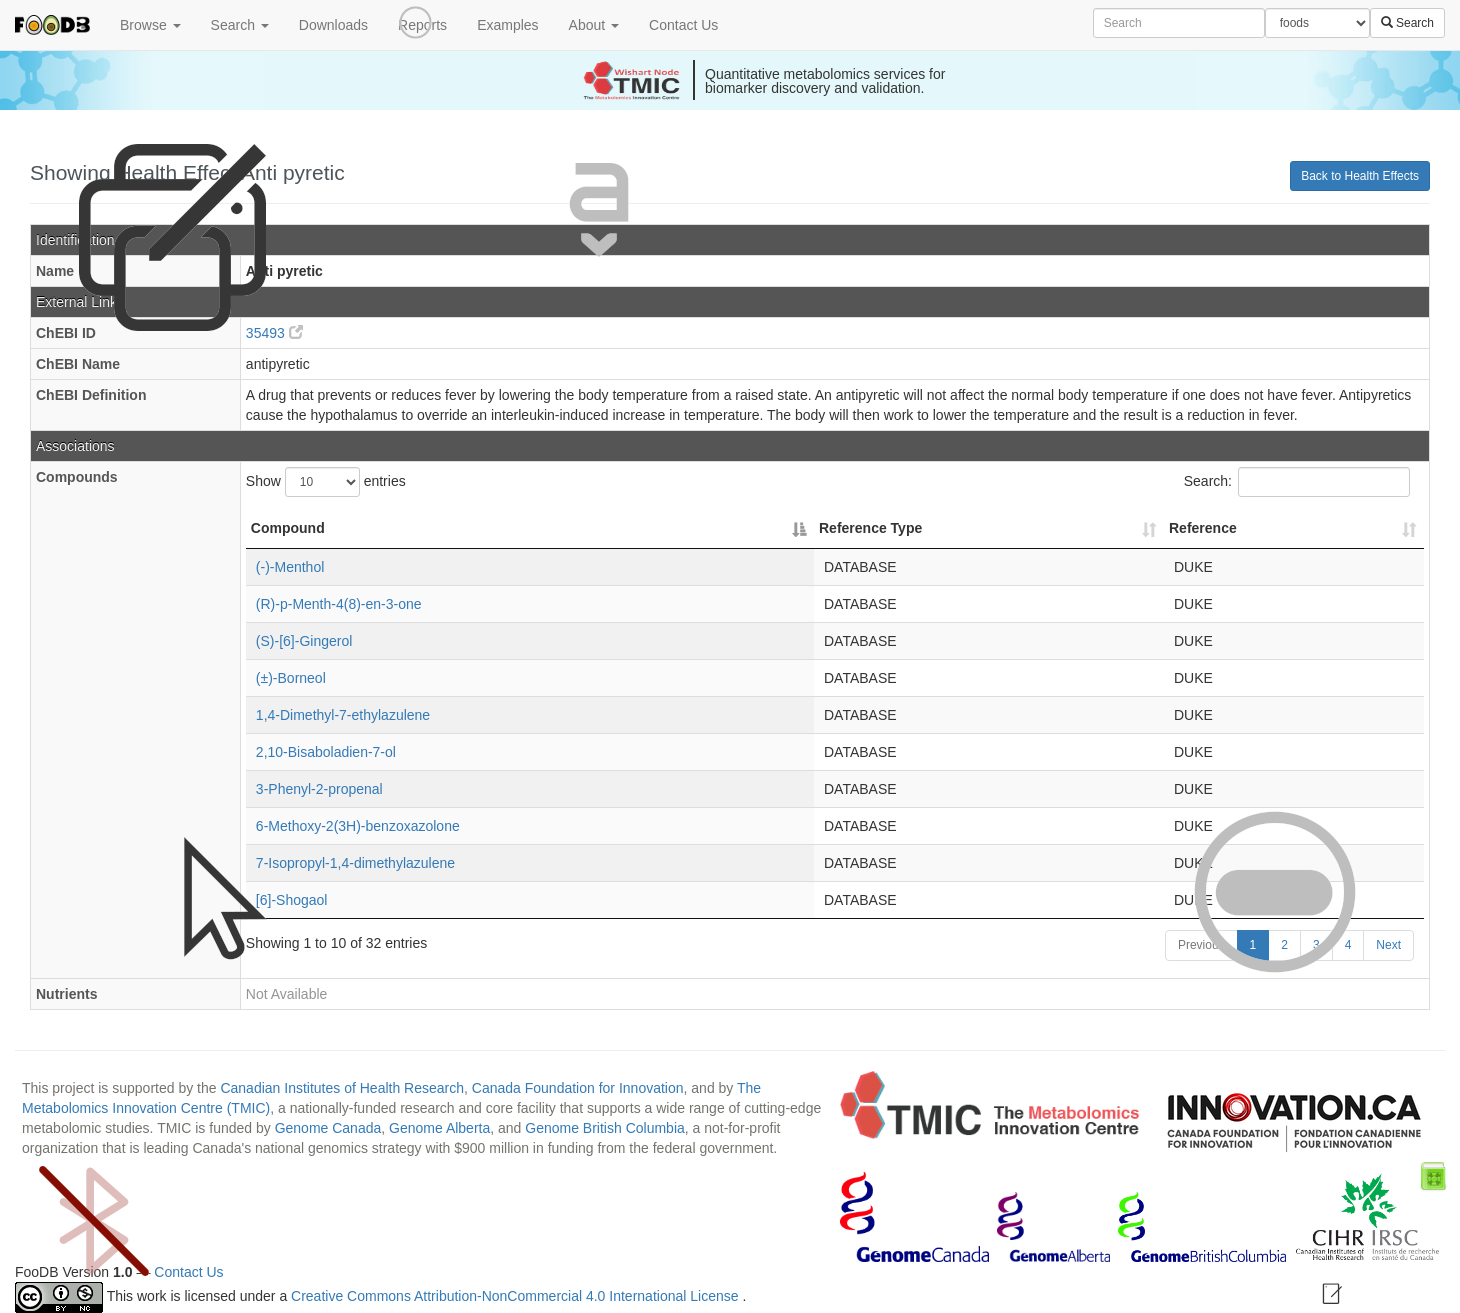 This screenshot has height=1313, width=1460. Describe the element at coordinates (172, 237) in the screenshot. I see `open print editor application` at that location.